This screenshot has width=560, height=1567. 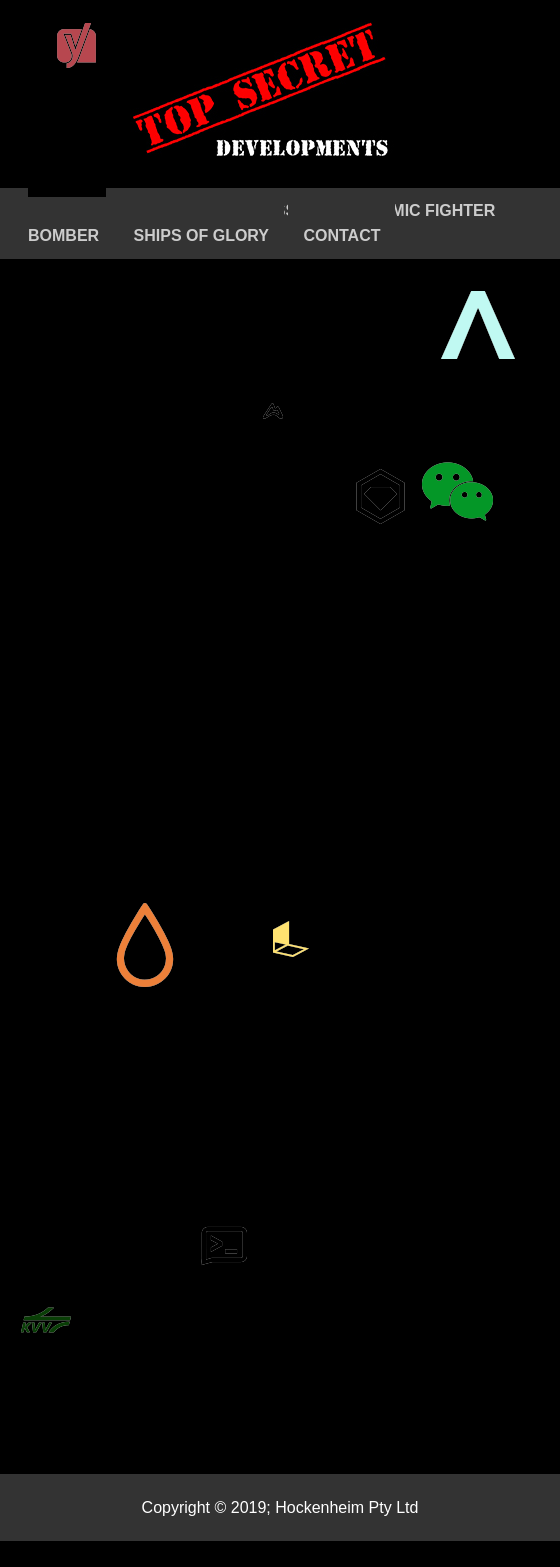 I want to click on visit nexon's website or services, so click(x=291, y=939).